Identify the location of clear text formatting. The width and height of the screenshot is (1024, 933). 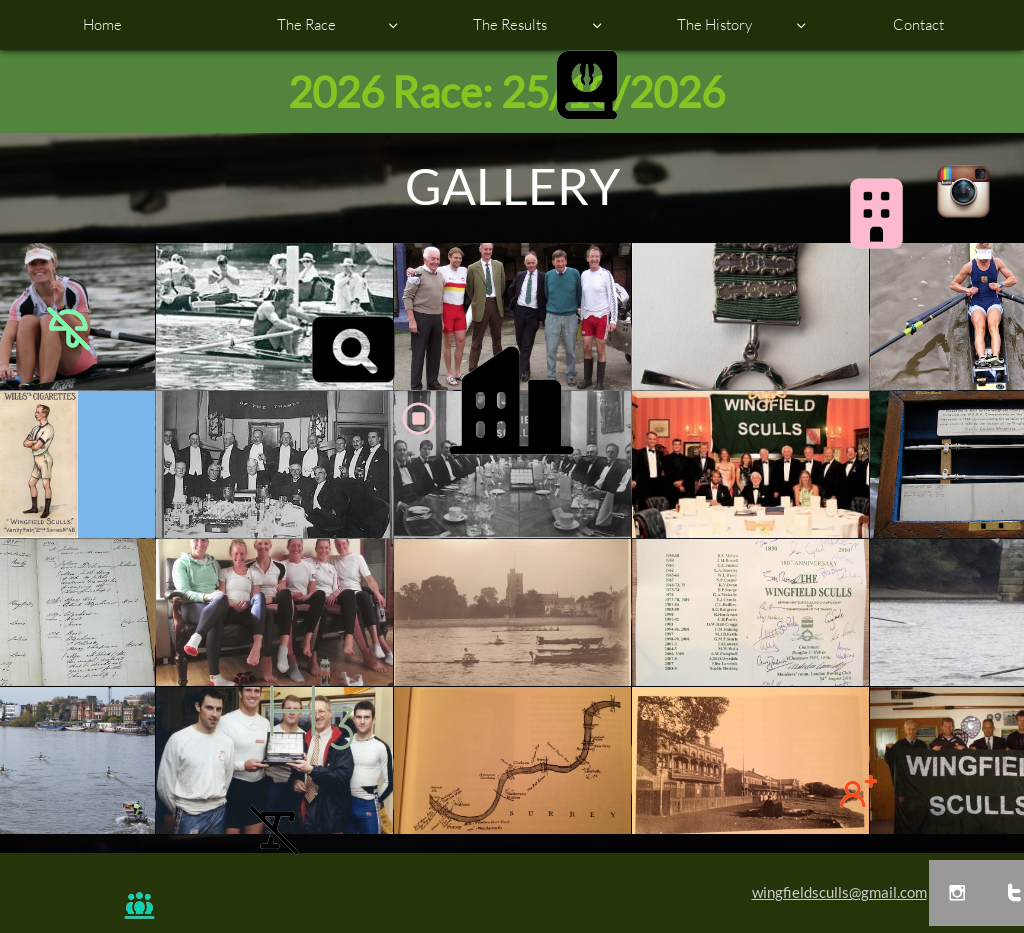
(274, 830).